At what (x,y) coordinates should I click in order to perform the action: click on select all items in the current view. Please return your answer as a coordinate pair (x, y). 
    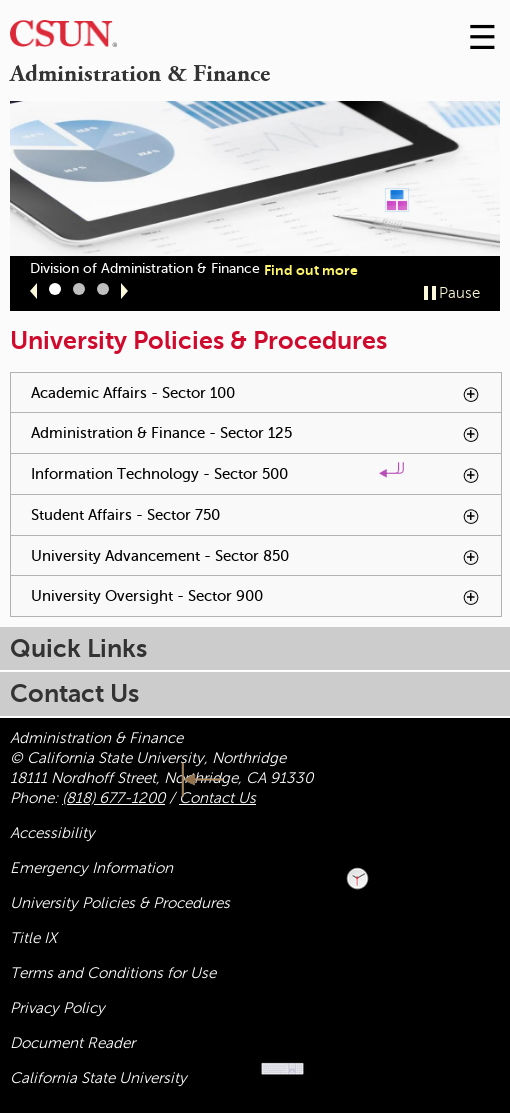
    Looking at the image, I should click on (397, 200).